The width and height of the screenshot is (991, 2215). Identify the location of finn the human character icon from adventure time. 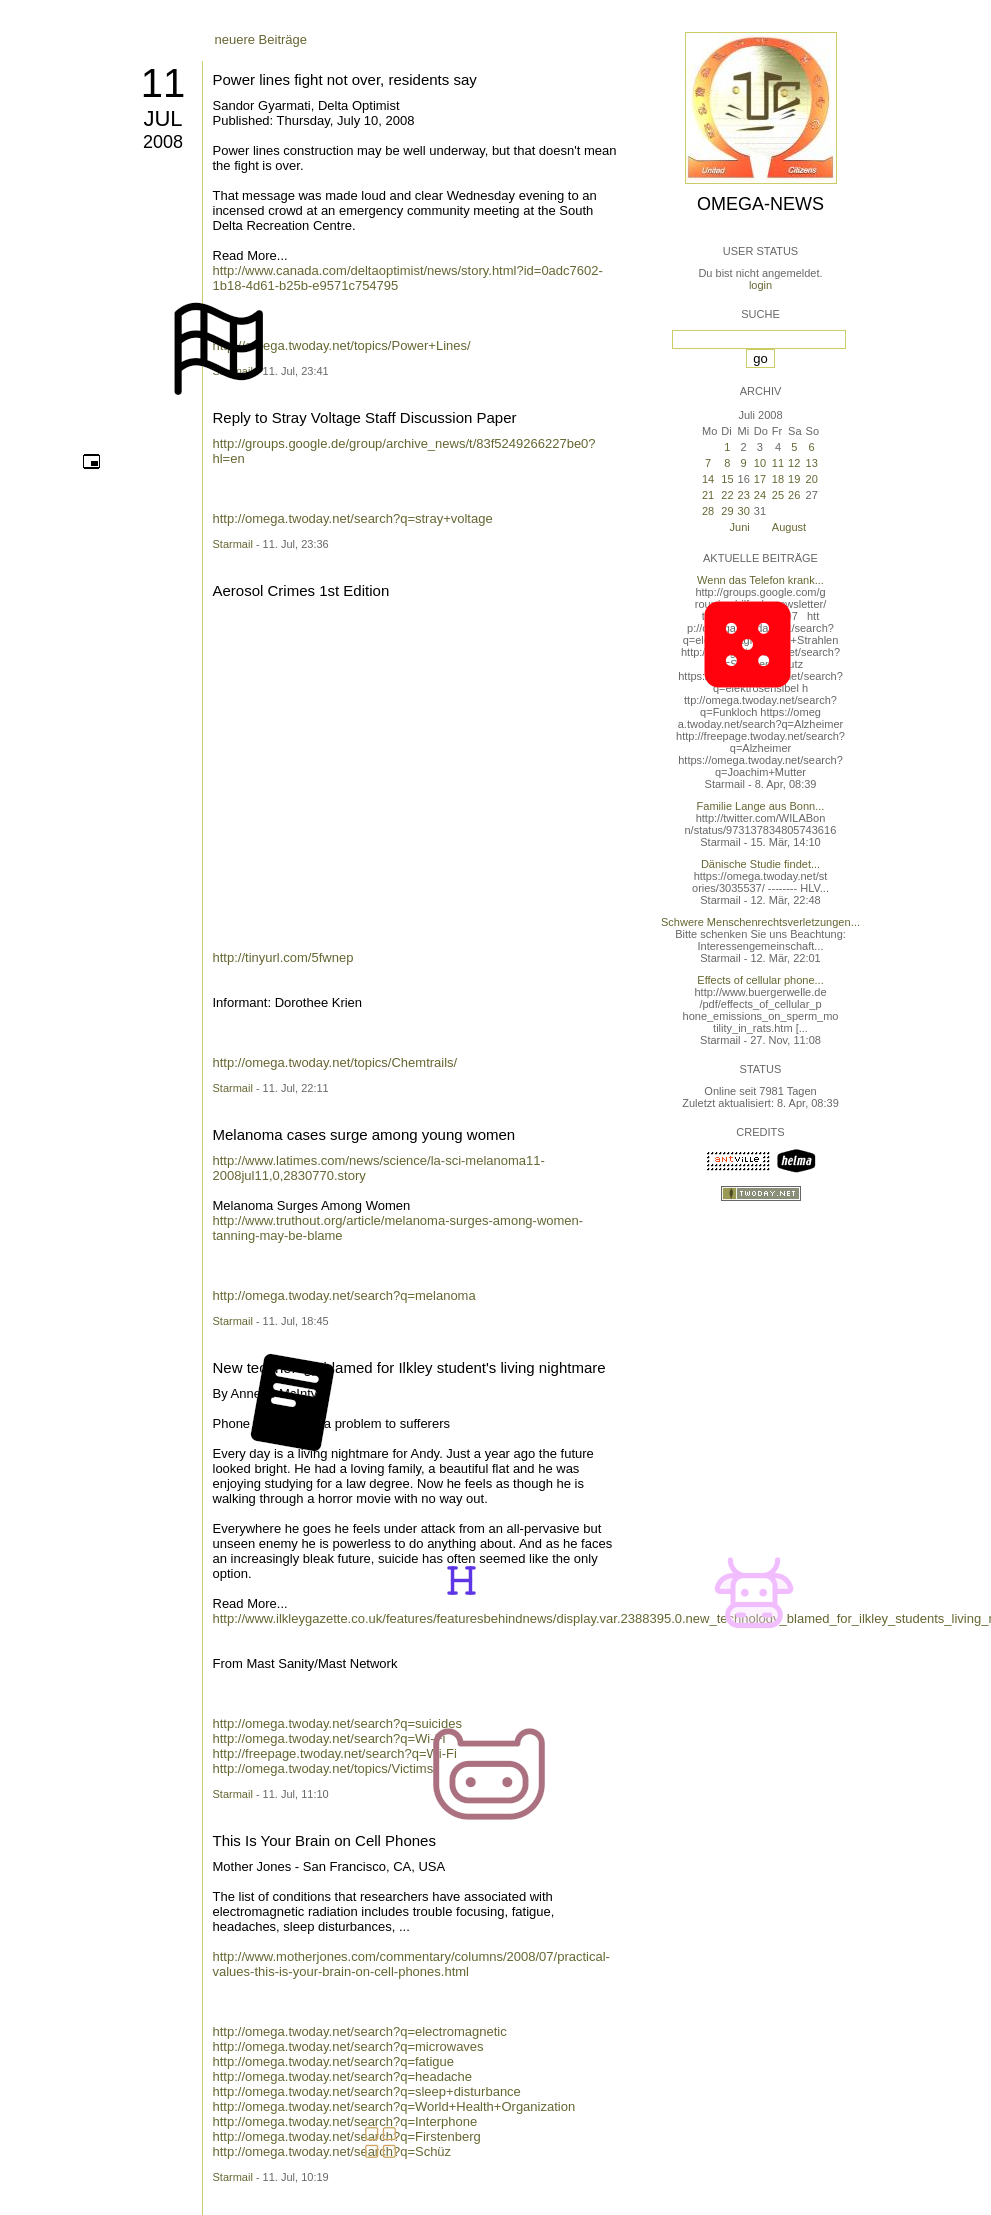
(489, 1772).